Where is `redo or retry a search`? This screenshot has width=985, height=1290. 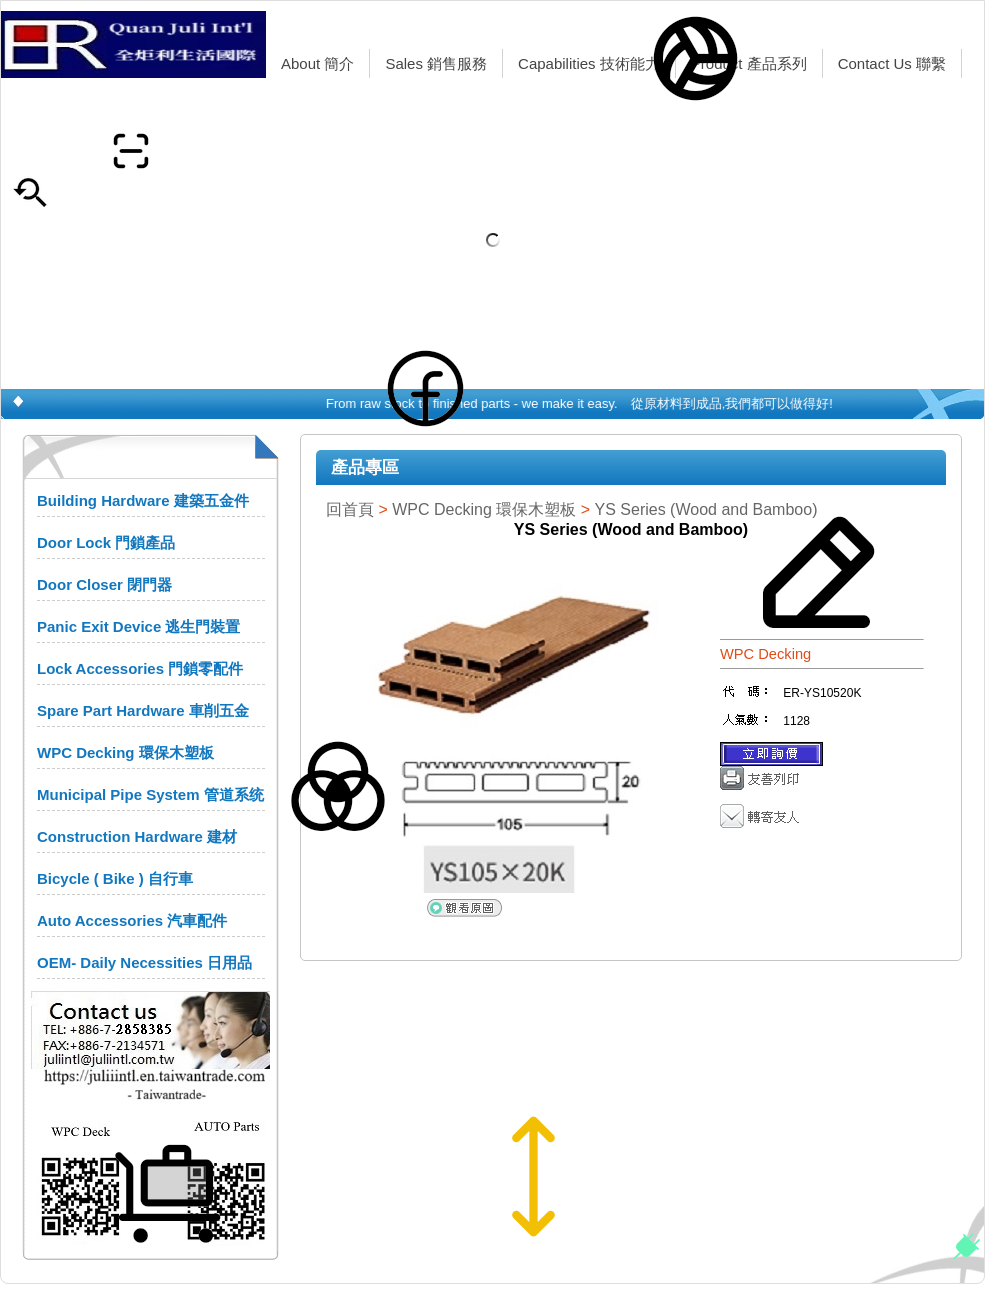
redo or retry a search is located at coordinates (30, 193).